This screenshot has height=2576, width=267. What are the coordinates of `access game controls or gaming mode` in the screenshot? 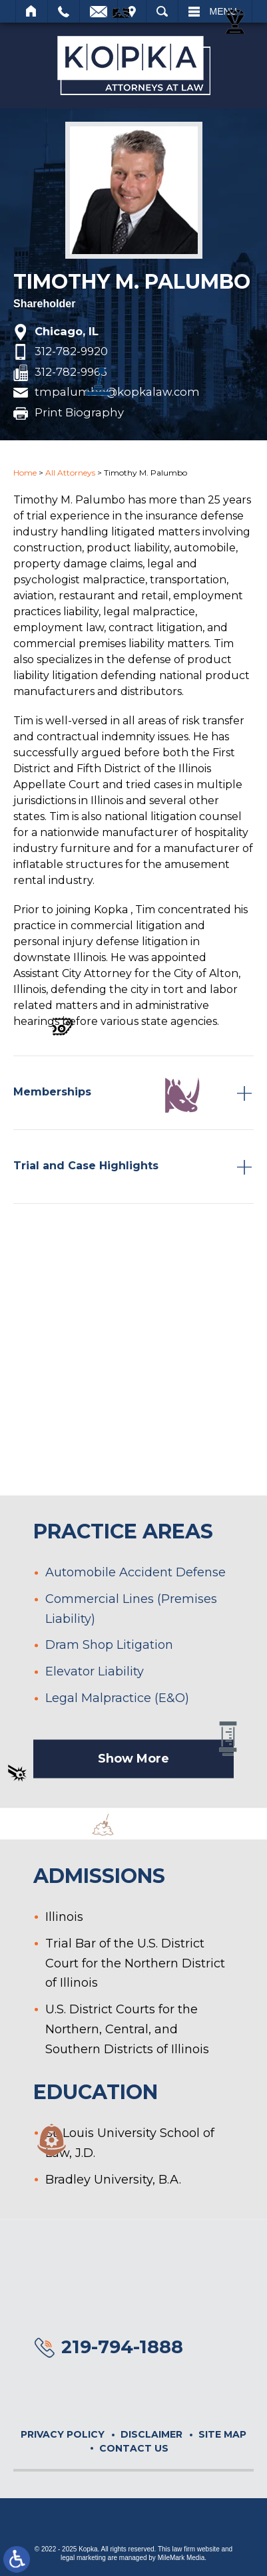 It's located at (98, 380).